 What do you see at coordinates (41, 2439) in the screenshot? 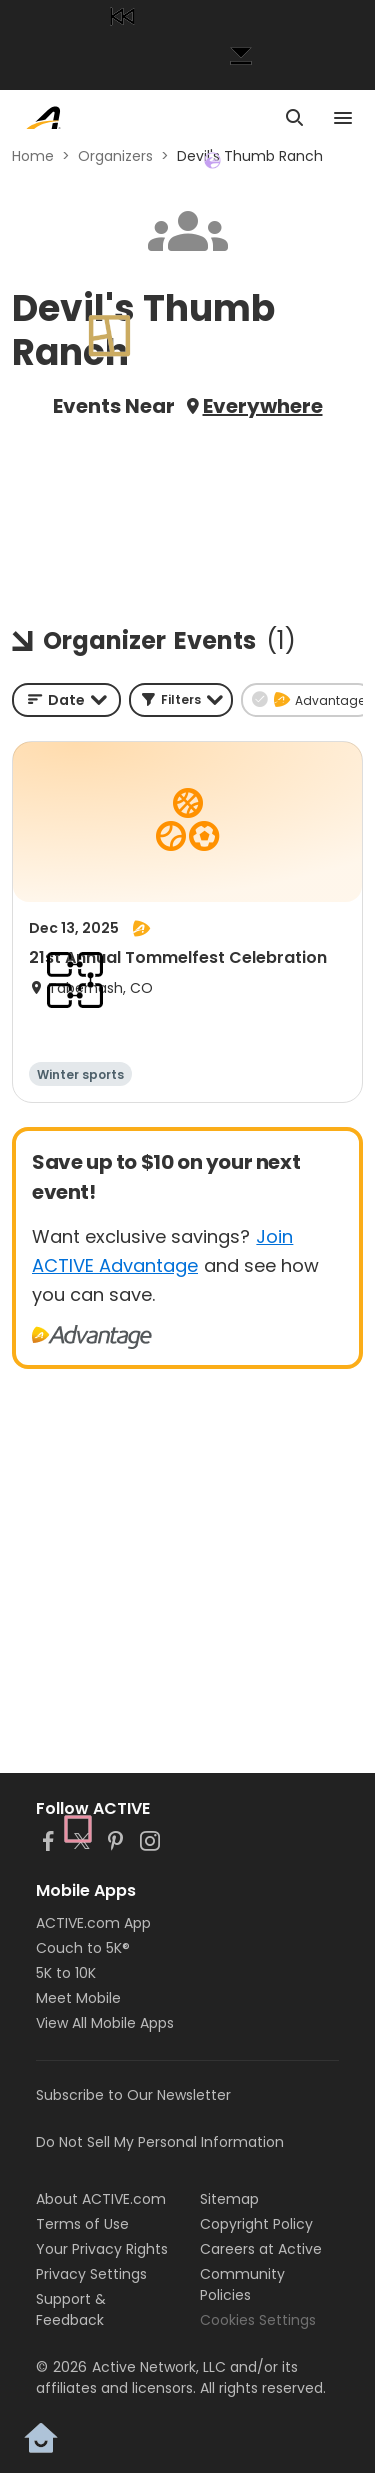
I see `go to home screen` at bounding box center [41, 2439].